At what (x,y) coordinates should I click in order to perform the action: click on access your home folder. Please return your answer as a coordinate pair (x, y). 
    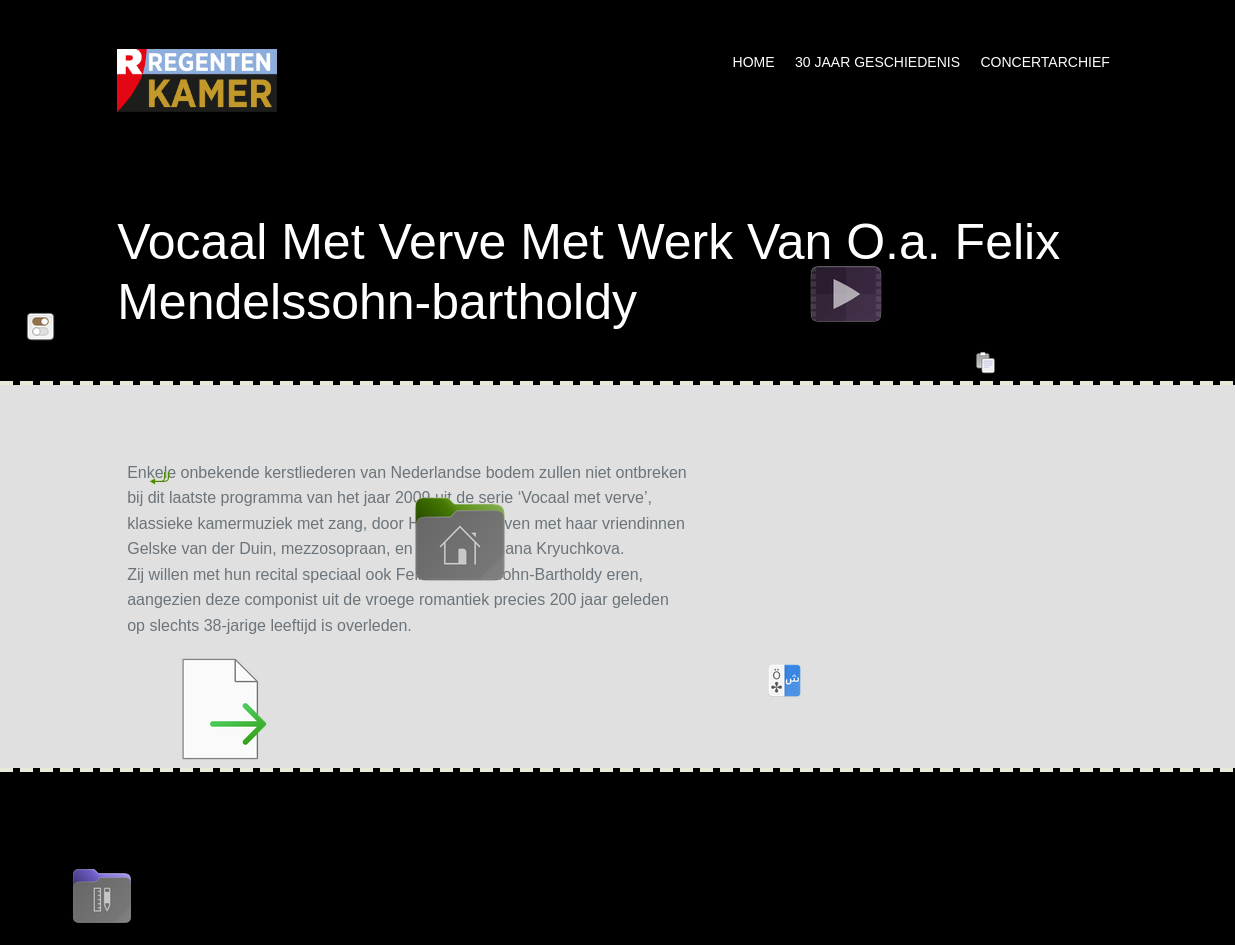
    Looking at the image, I should click on (460, 539).